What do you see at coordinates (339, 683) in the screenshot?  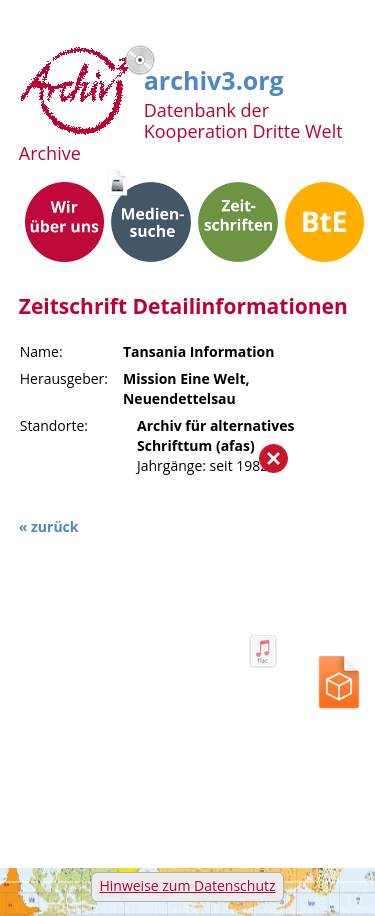 I see `open a blender 3d project file` at bounding box center [339, 683].